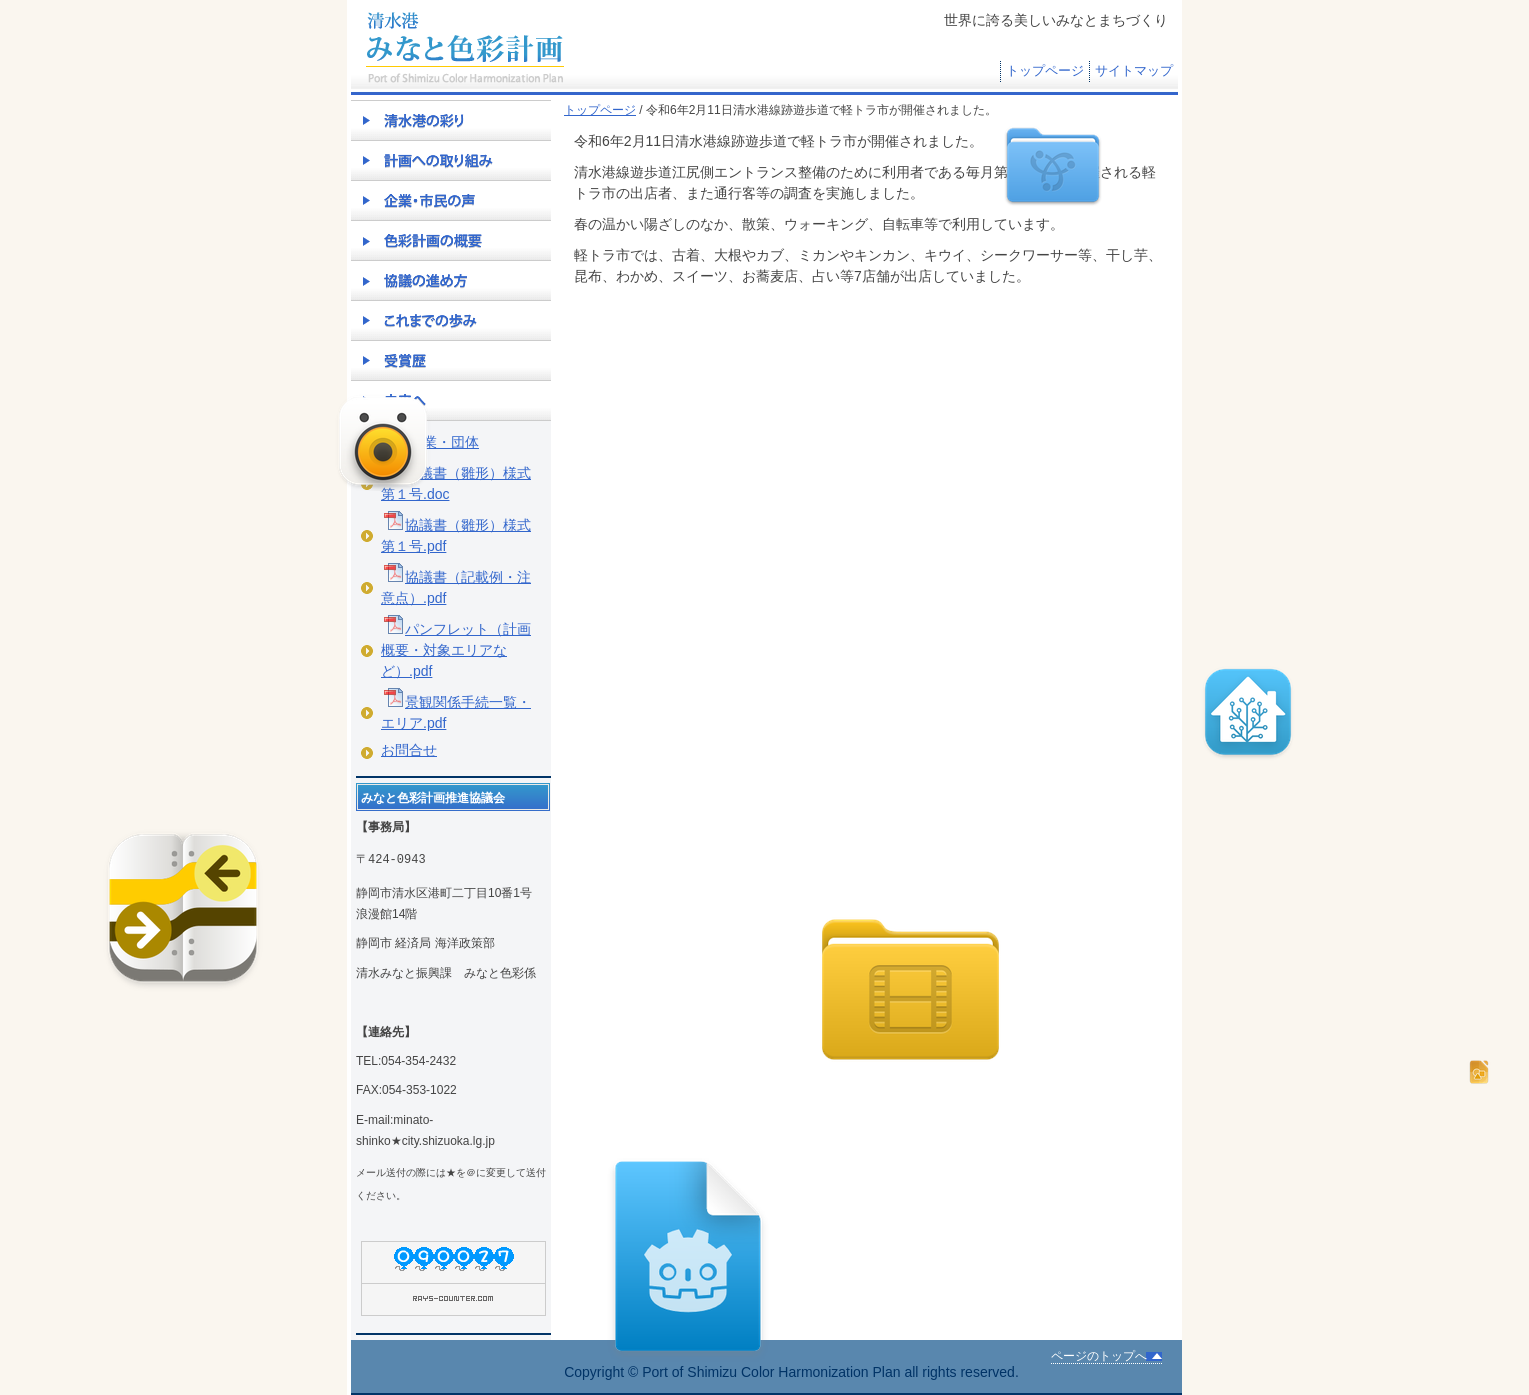 The width and height of the screenshot is (1529, 1395). I want to click on open your videos folder, so click(910, 989).